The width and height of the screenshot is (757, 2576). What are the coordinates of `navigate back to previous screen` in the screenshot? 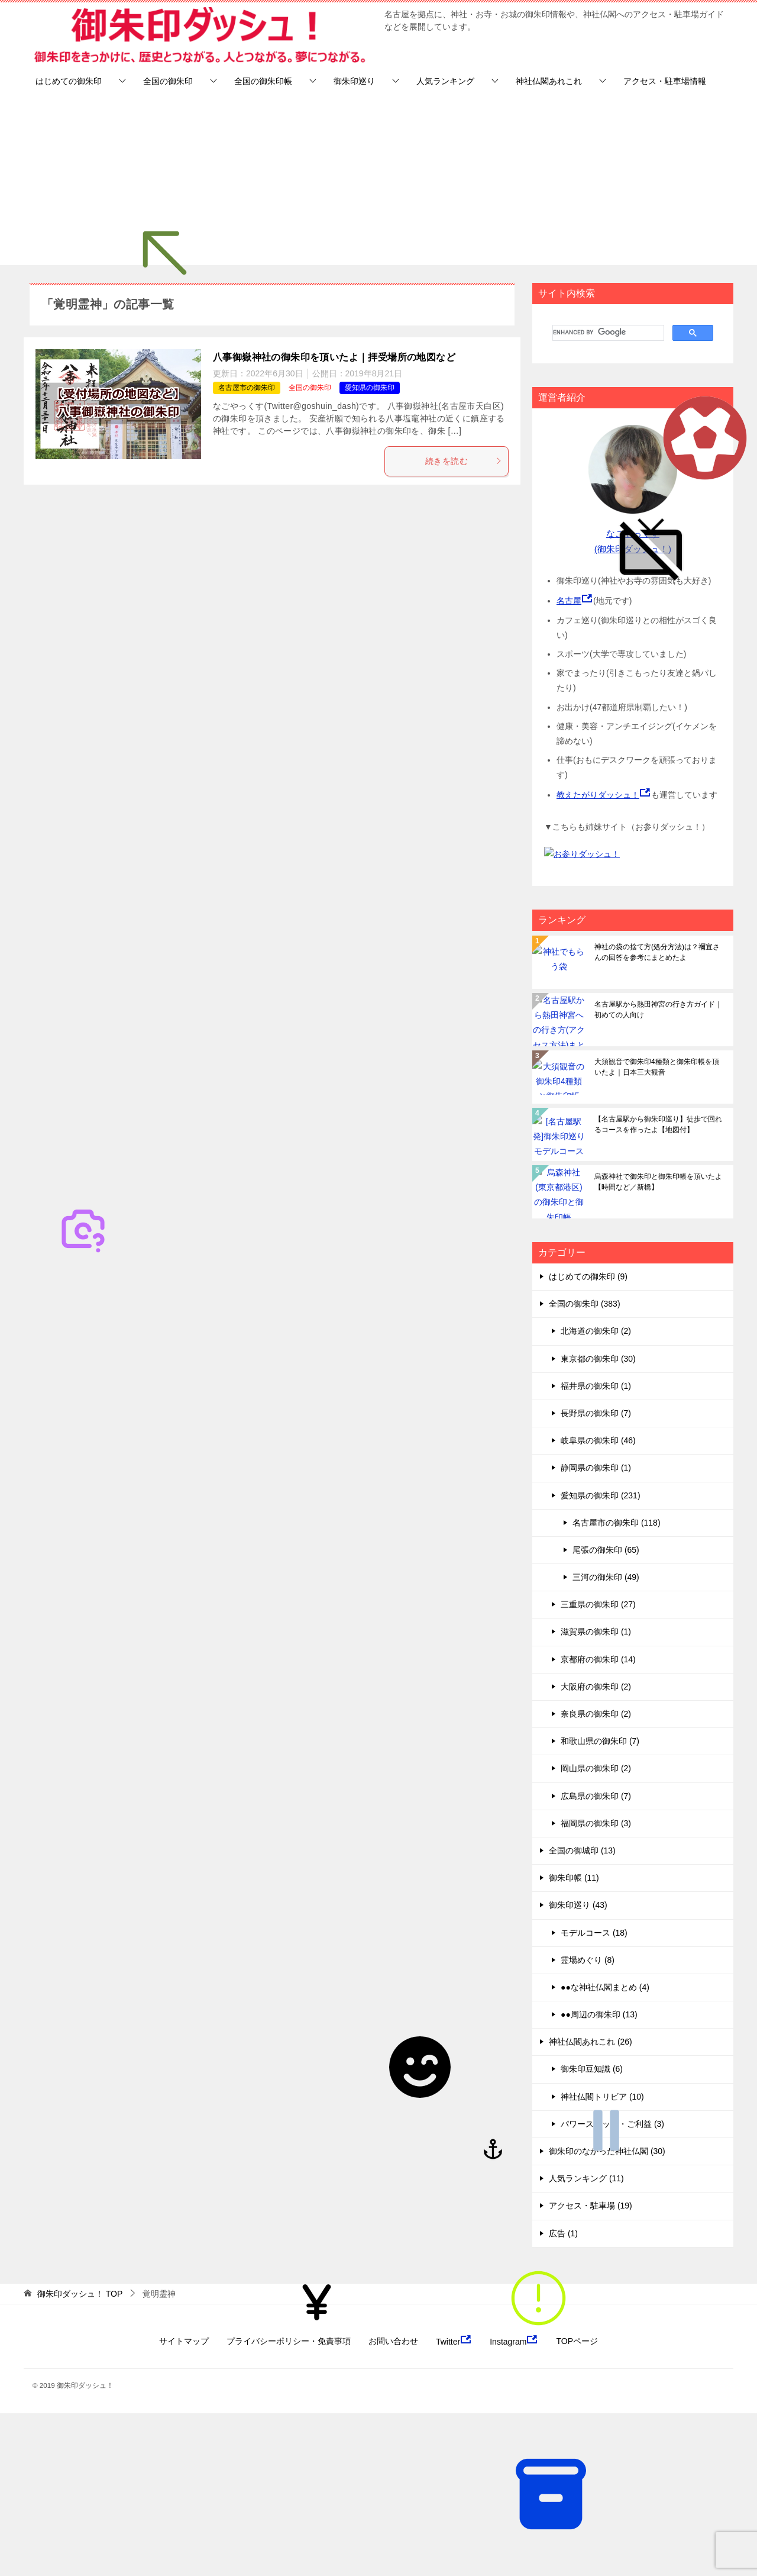 It's located at (164, 253).